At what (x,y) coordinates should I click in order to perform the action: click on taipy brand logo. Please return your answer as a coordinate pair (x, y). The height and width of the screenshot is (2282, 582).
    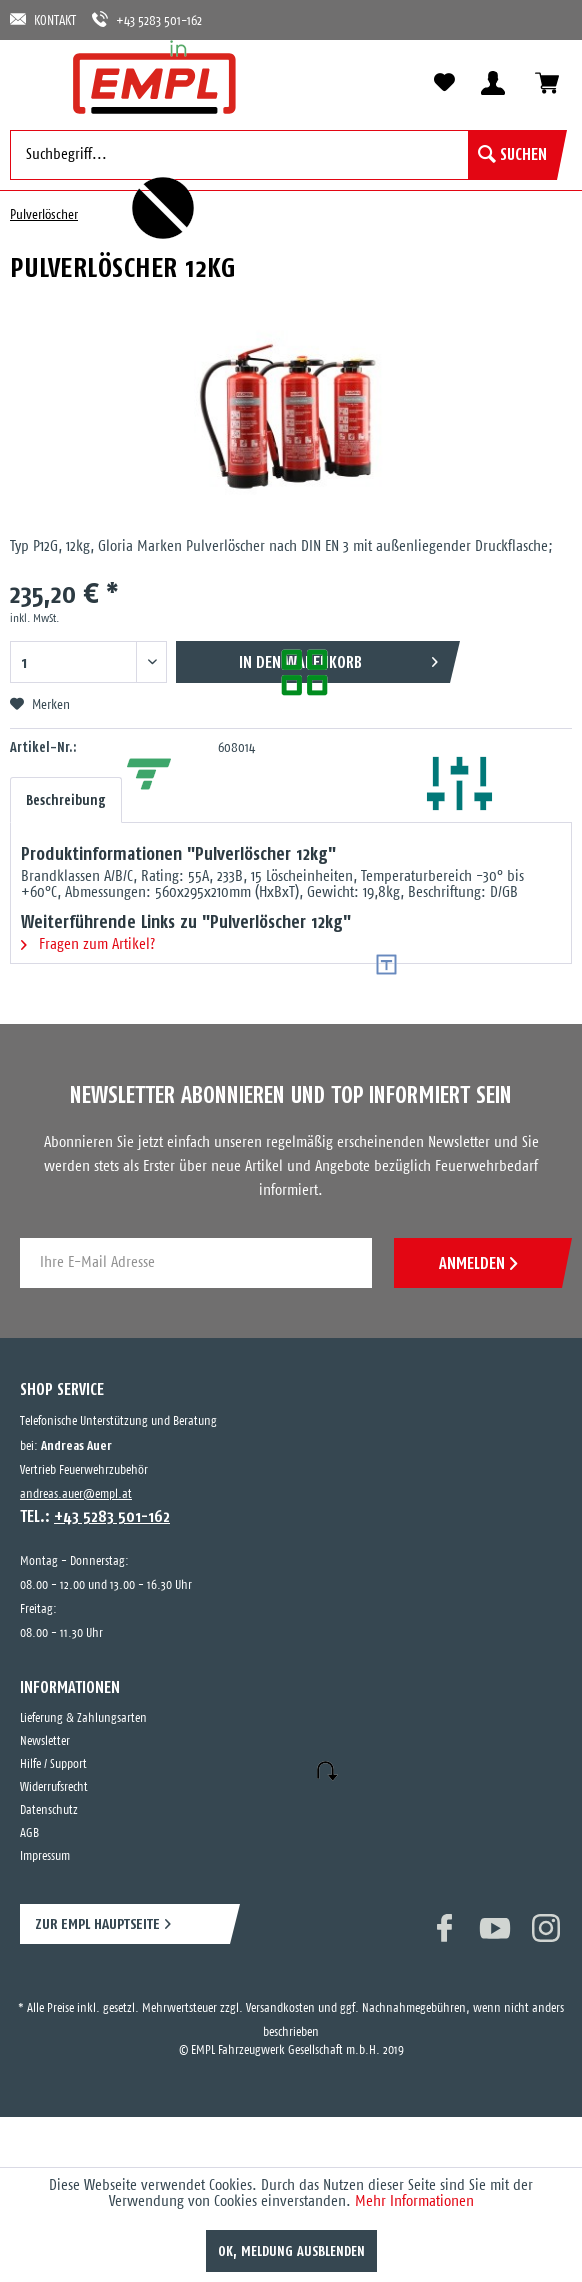
    Looking at the image, I should click on (149, 774).